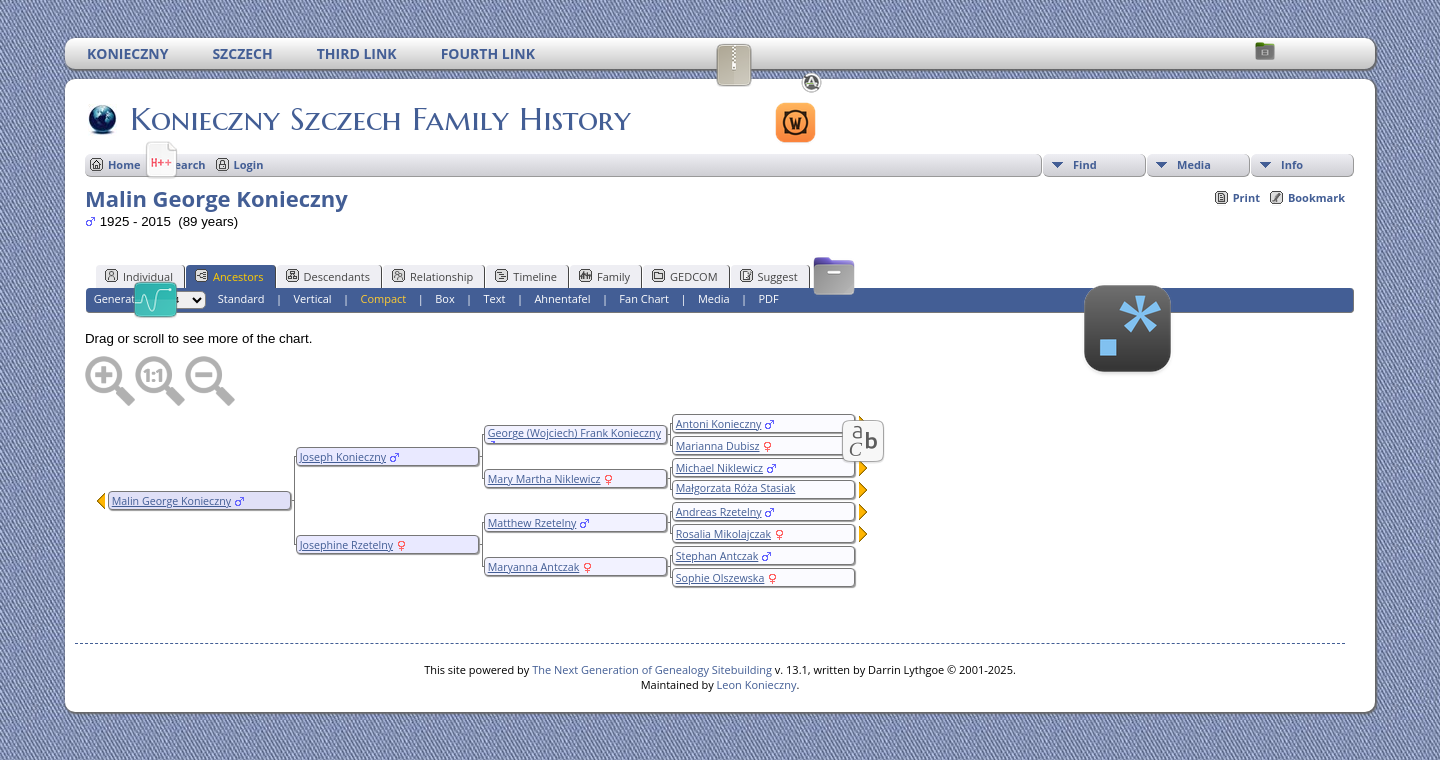 This screenshot has width=1440, height=760. I want to click on open the font viewer application, so click(863, 441).